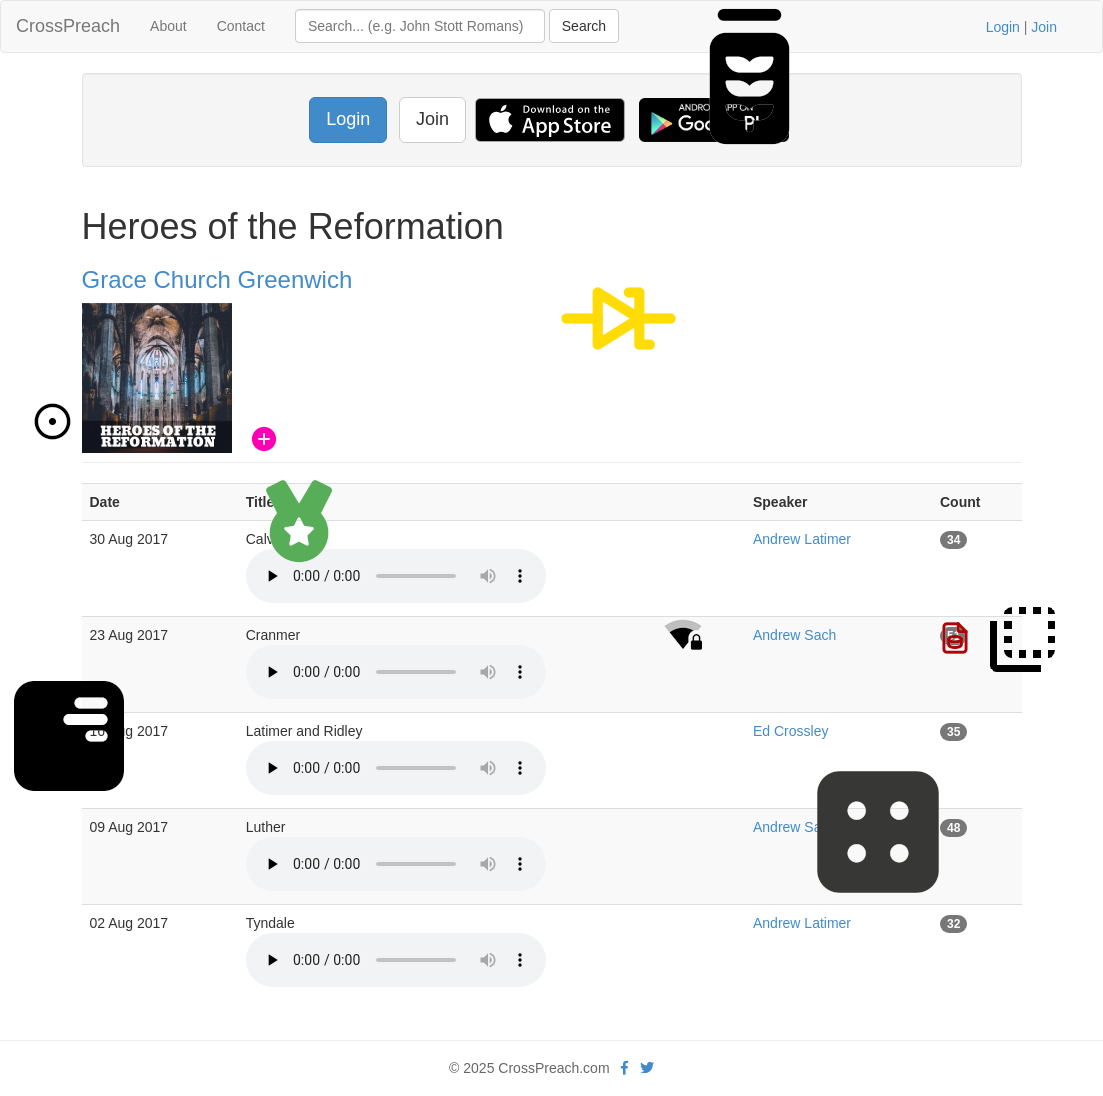  I want to click on access database file, so click(955, 638).